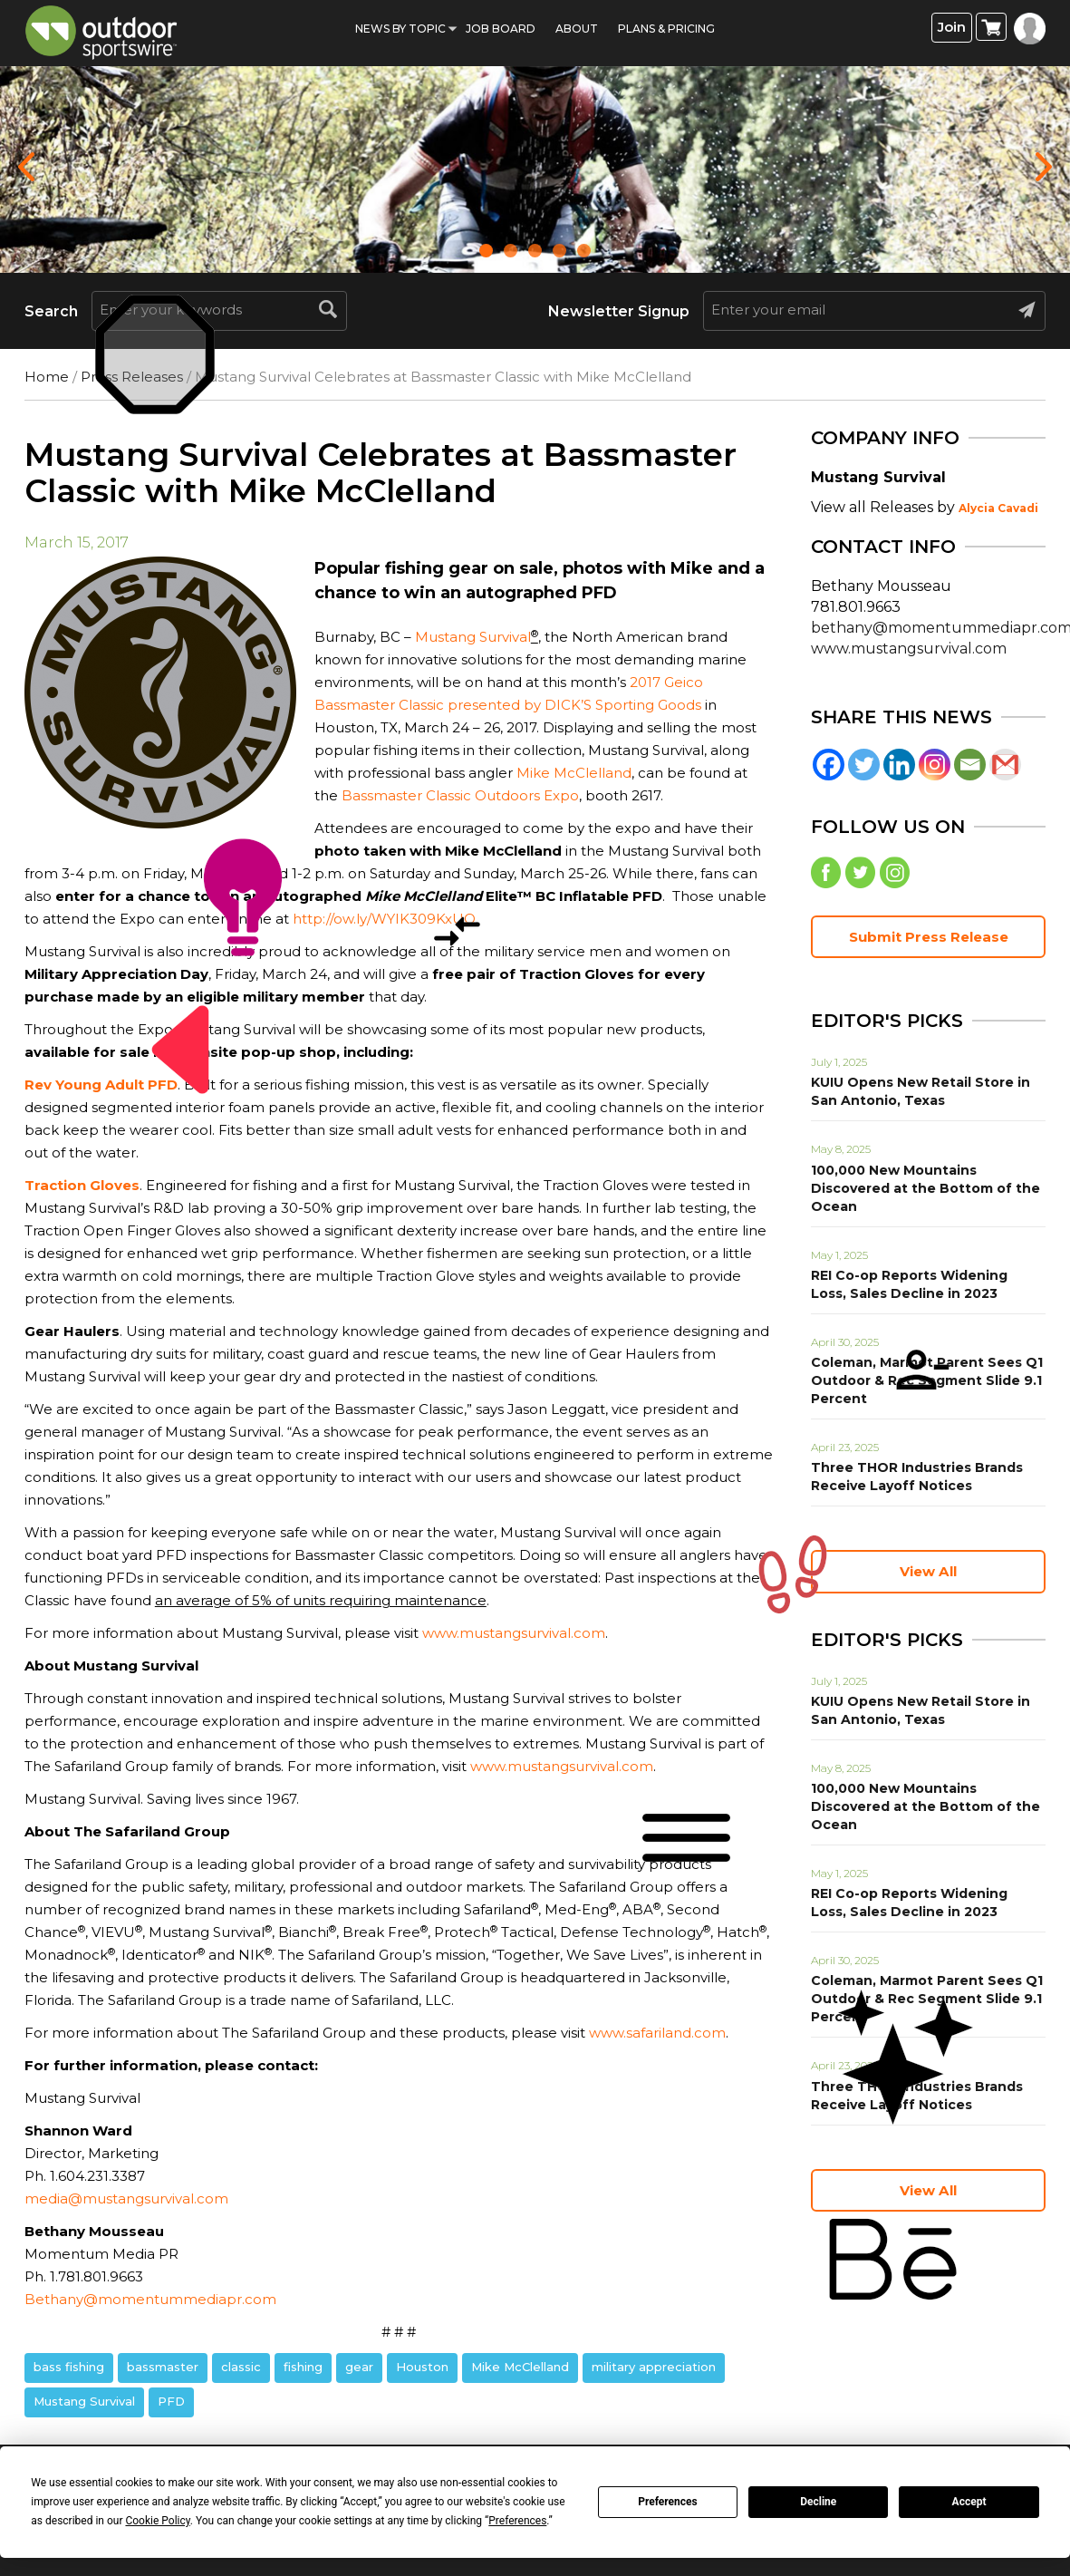 This screenshot has width=1070, height=2576. What do you see at coordinates (905, 2057) in the screenshot?
I see `indicates AI-generated or enhanced content` at bounding box center [905, 2057].